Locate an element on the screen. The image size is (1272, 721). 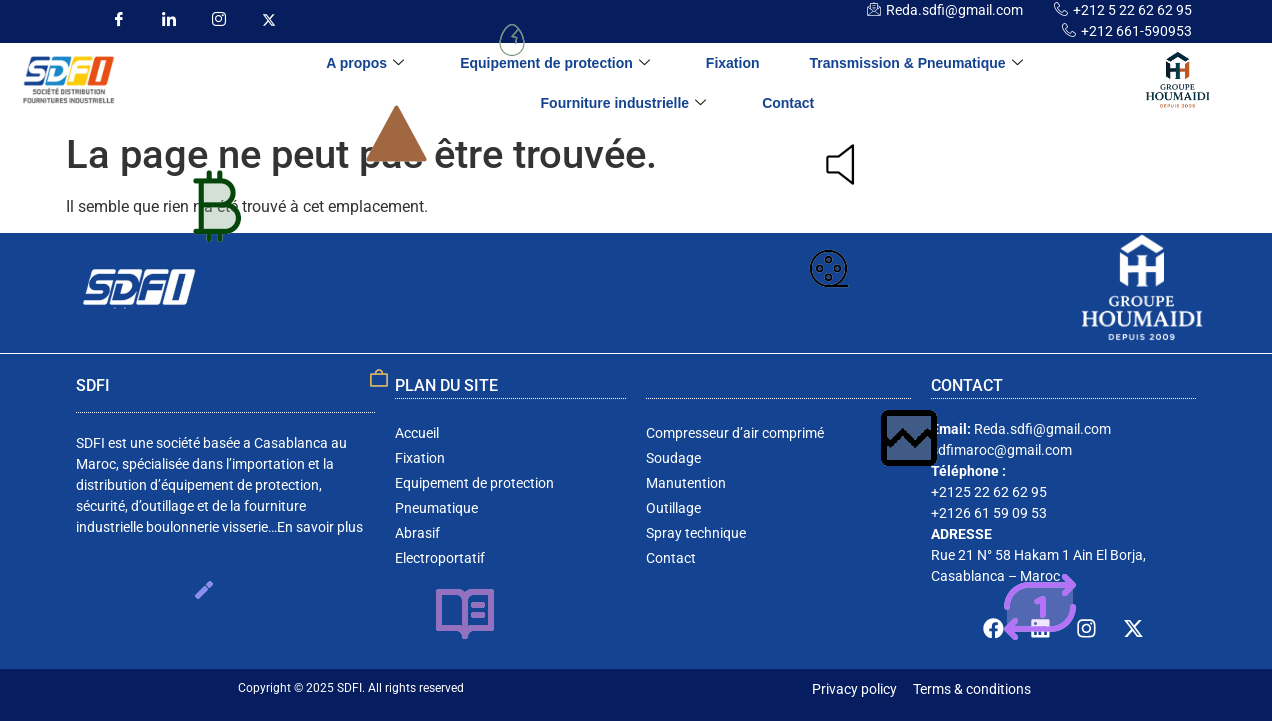
repeat the current track once is located at coordinates (1040, 607).